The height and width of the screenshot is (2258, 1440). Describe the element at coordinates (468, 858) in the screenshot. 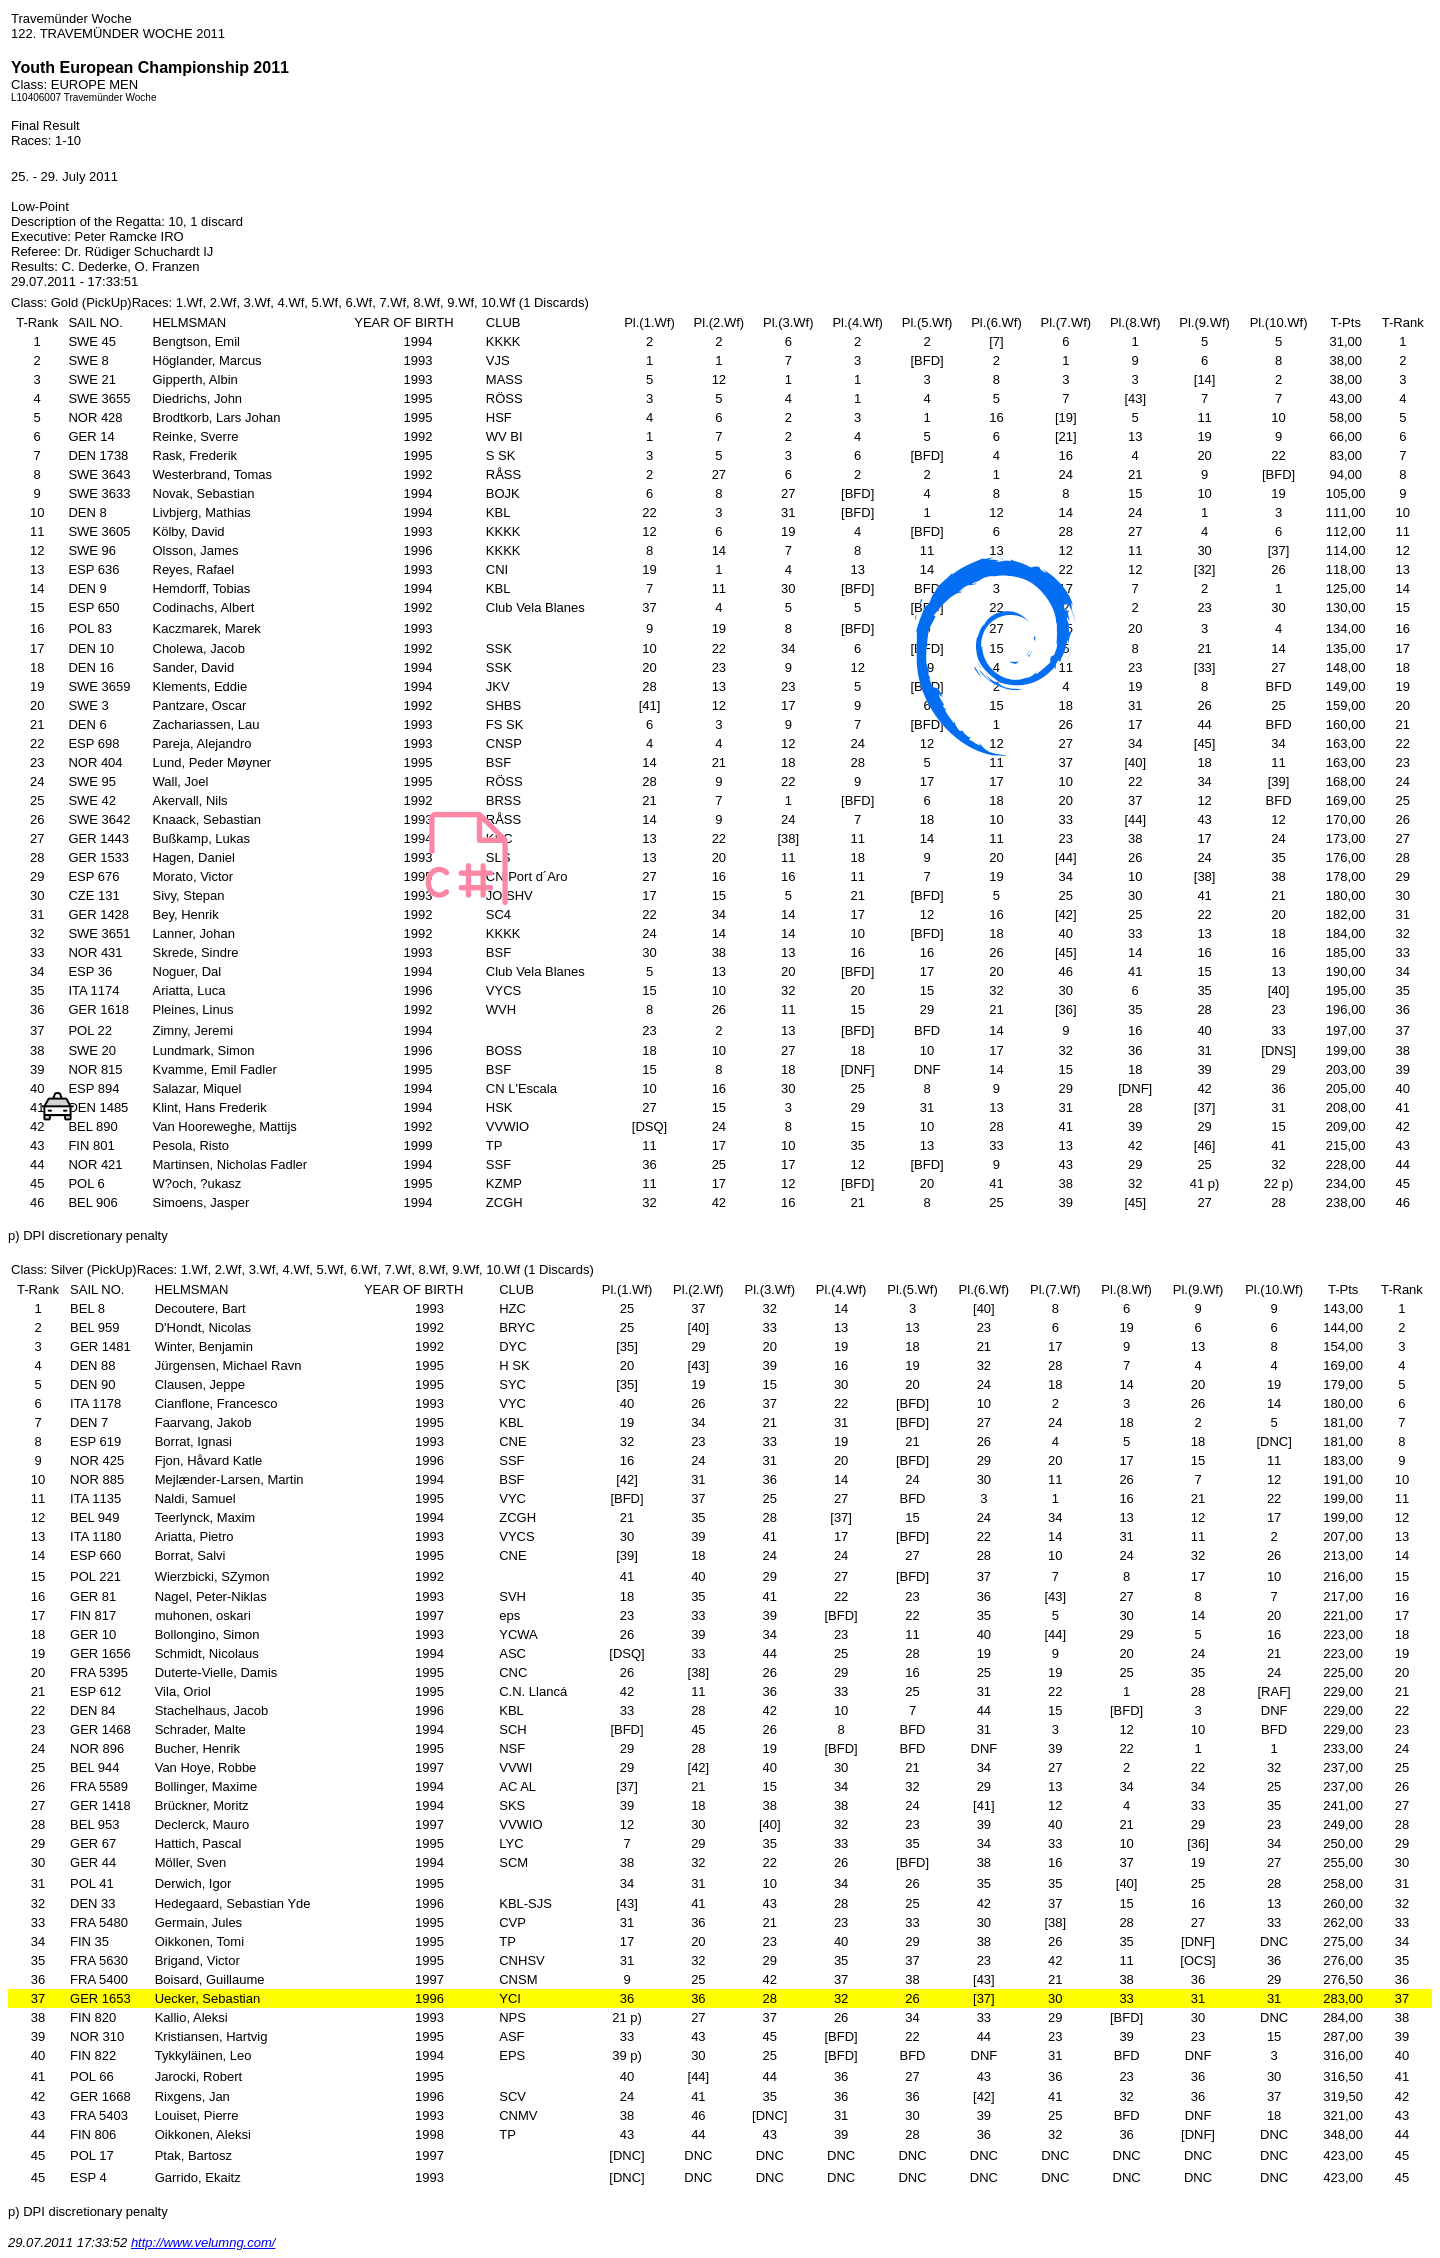

I see `open a C# source code file` at that location.